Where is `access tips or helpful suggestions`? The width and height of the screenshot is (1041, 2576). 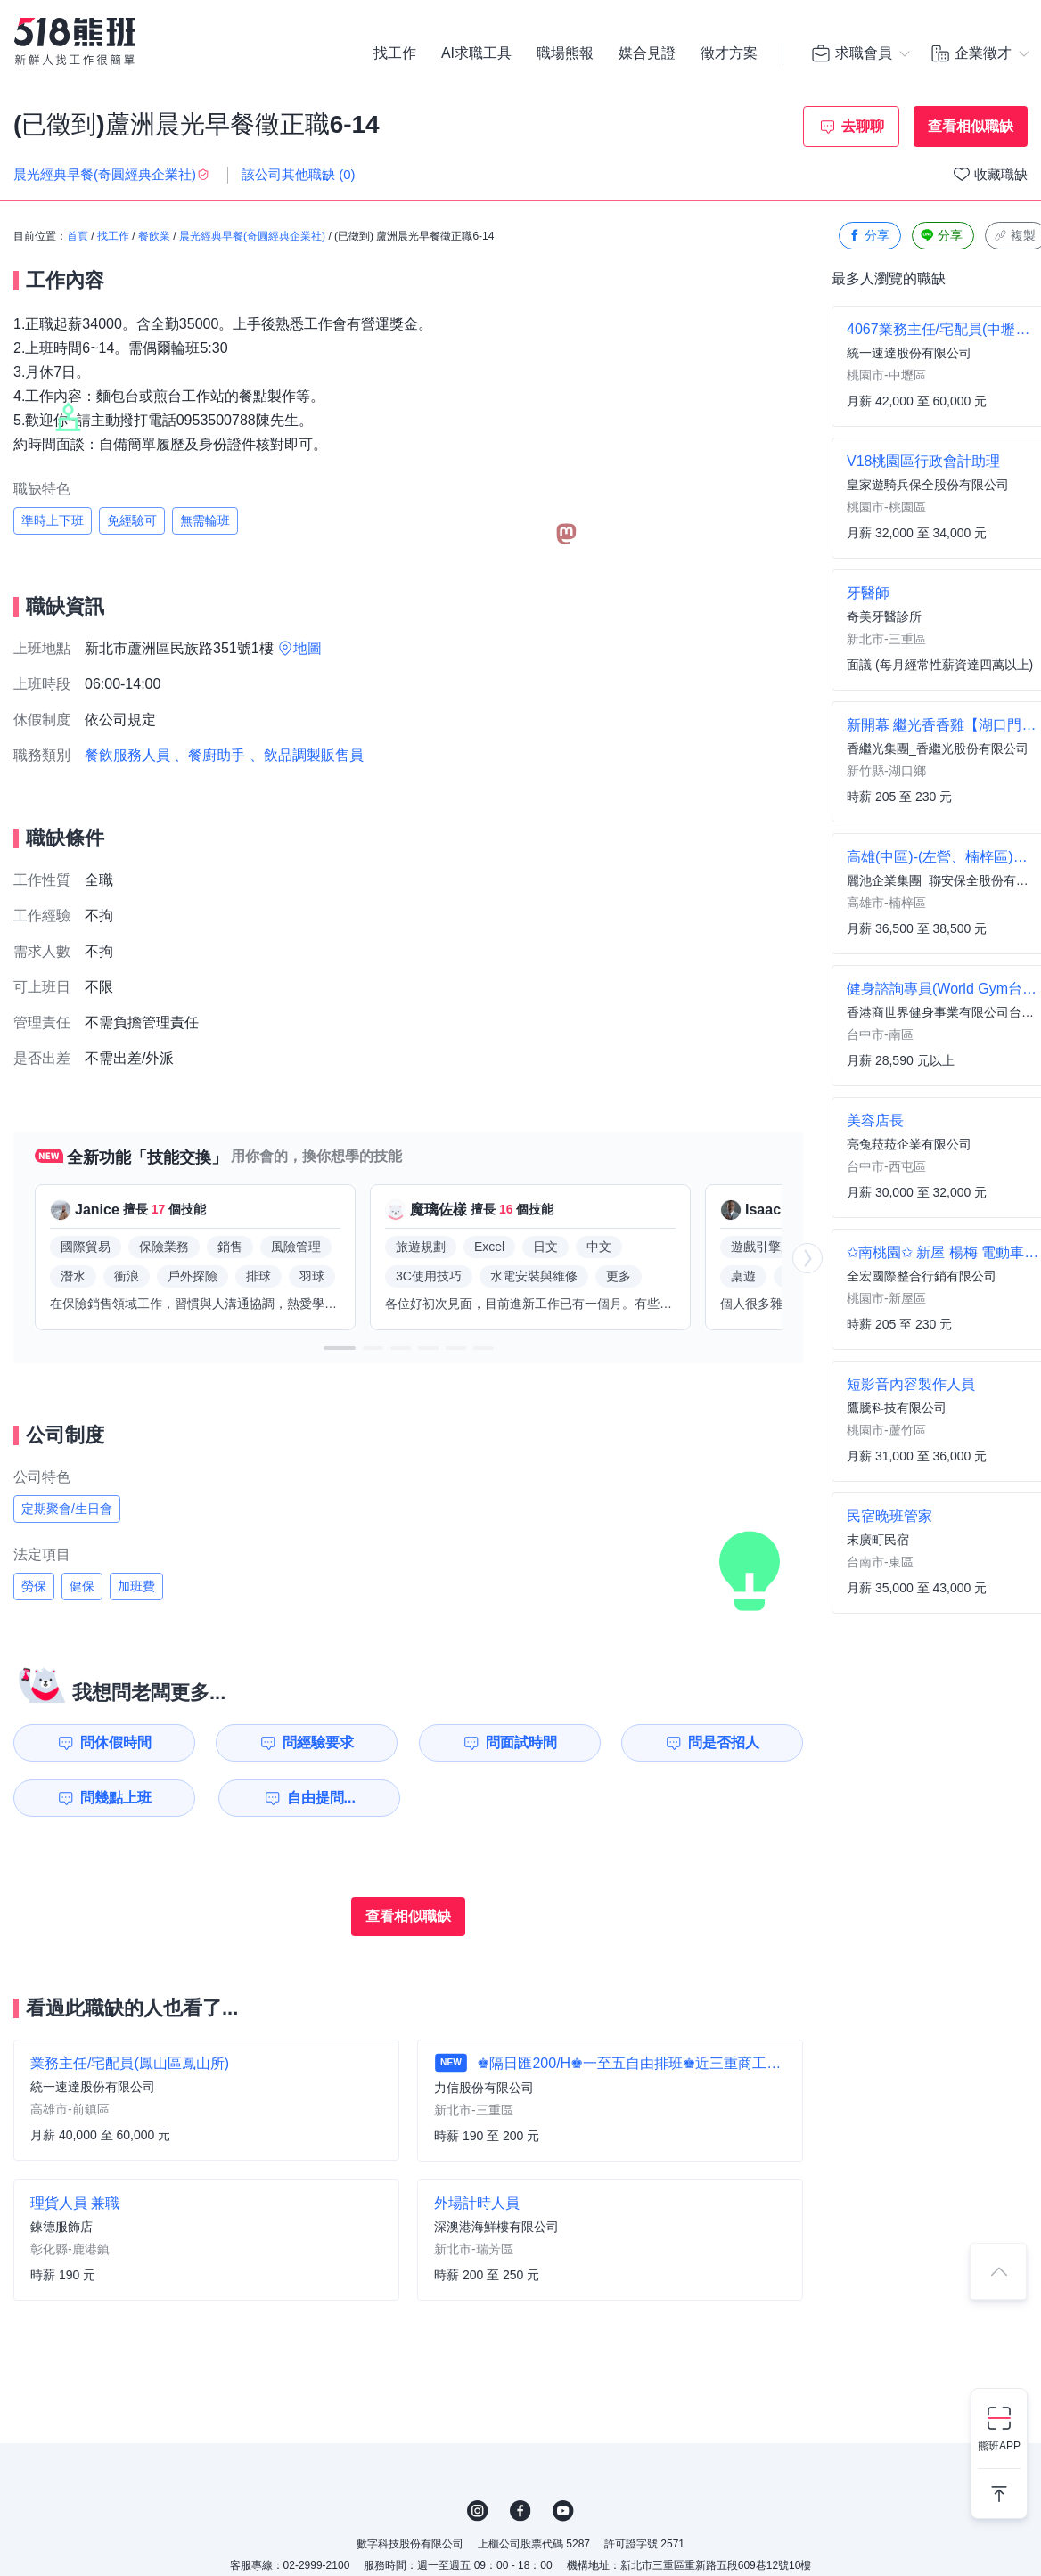 access tips or helpful suggestions is located at coordinates (750, 1569).